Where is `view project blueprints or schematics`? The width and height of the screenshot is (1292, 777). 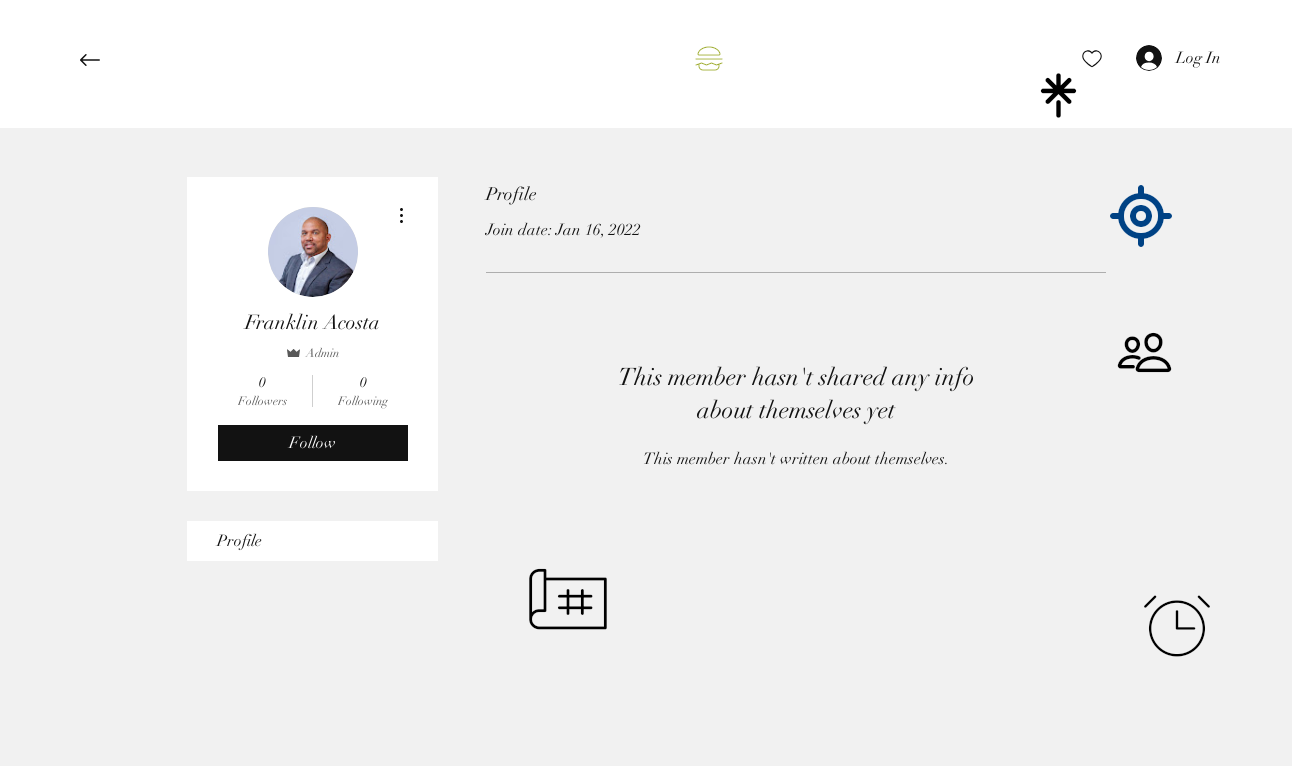 view project blueprints or schematics is located at coordinates (568, 602).